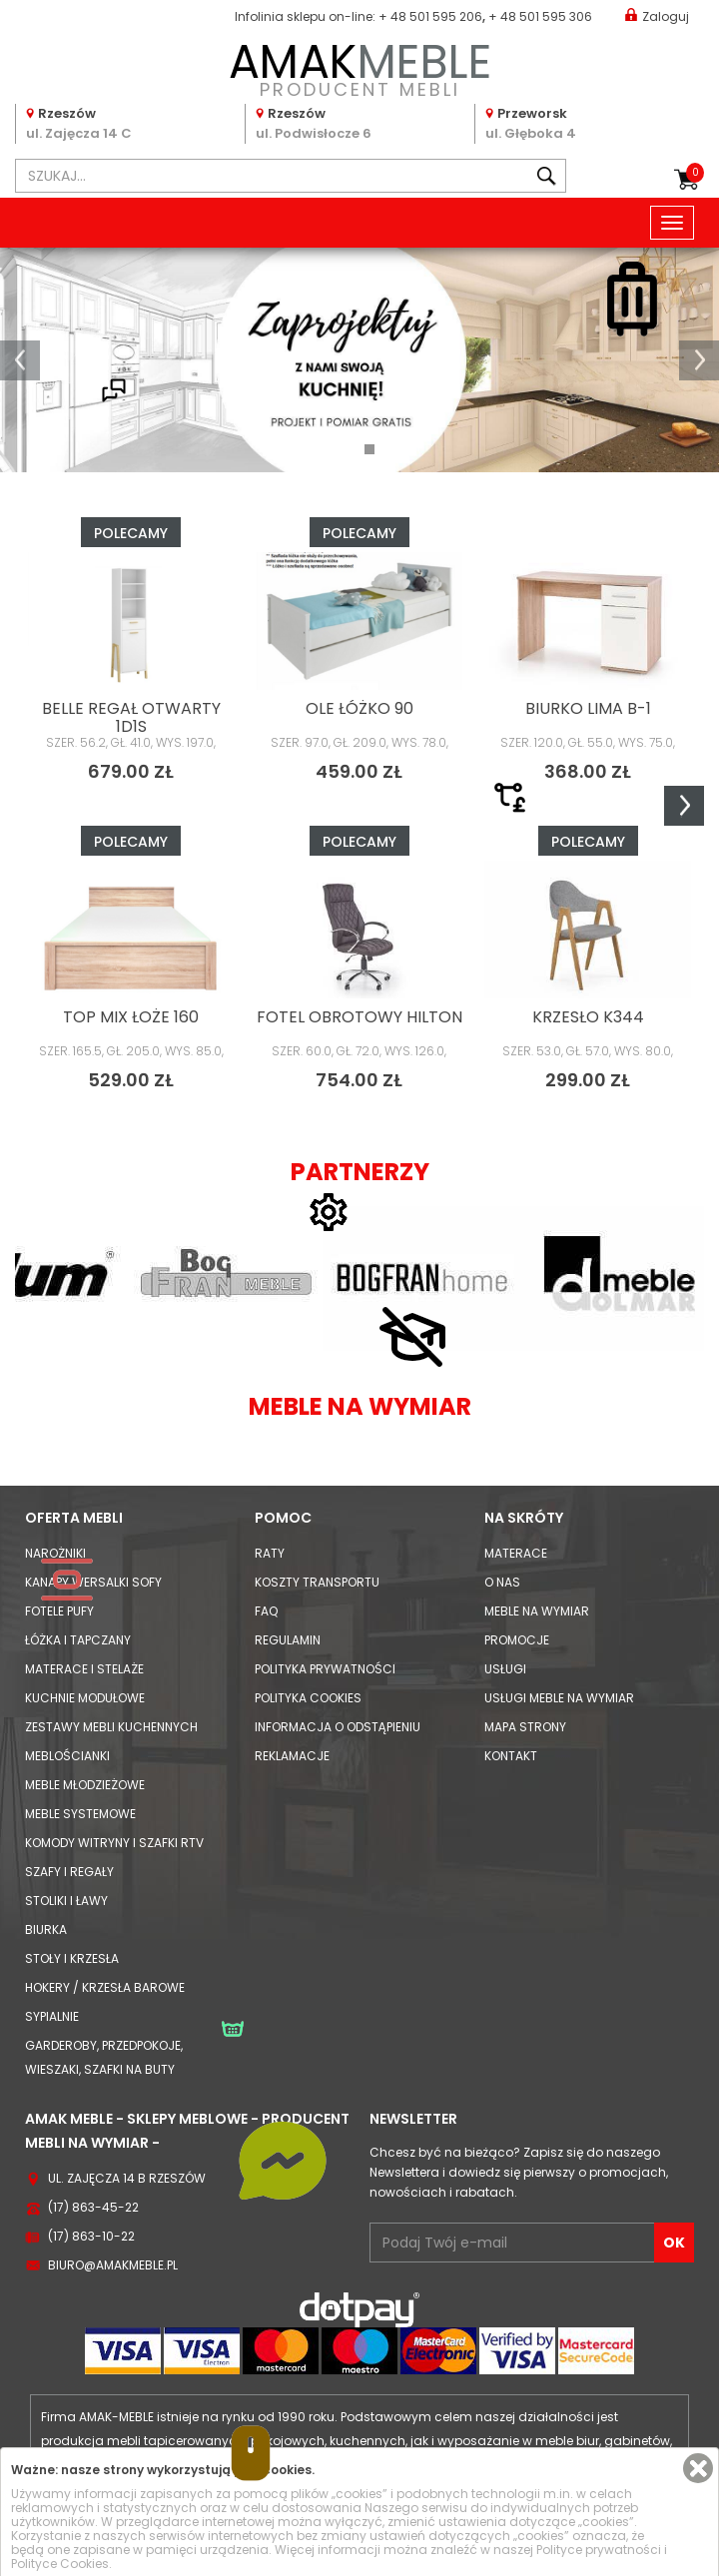 The image size is (719, 2576). I want to click on open Facebook Messenger, so click(283, 2161).